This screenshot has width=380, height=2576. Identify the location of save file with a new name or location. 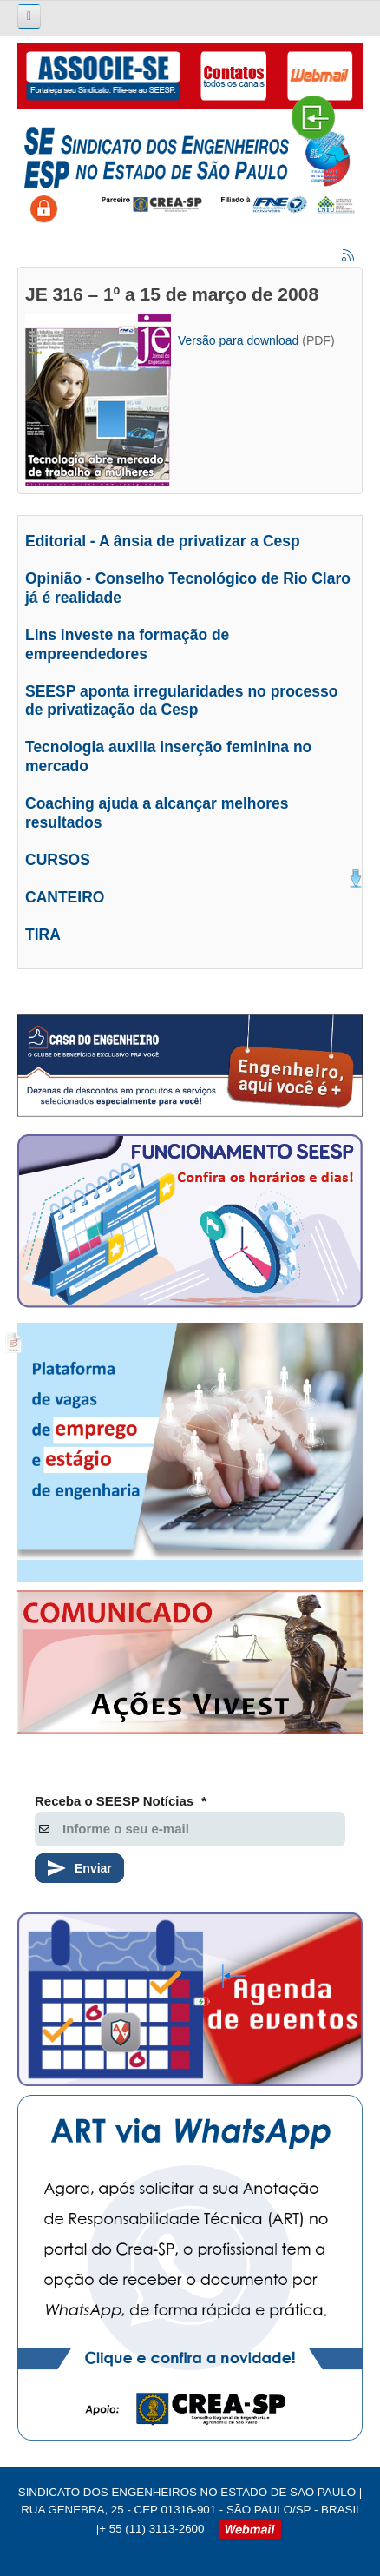
(356, 879).